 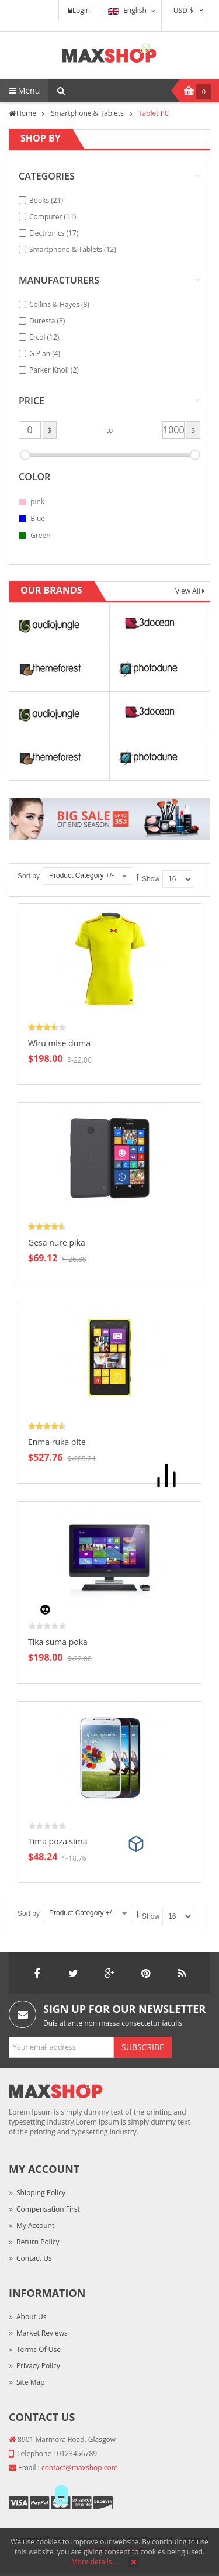 I want to click on view layers or stacked content, so click(x=146, y=48).